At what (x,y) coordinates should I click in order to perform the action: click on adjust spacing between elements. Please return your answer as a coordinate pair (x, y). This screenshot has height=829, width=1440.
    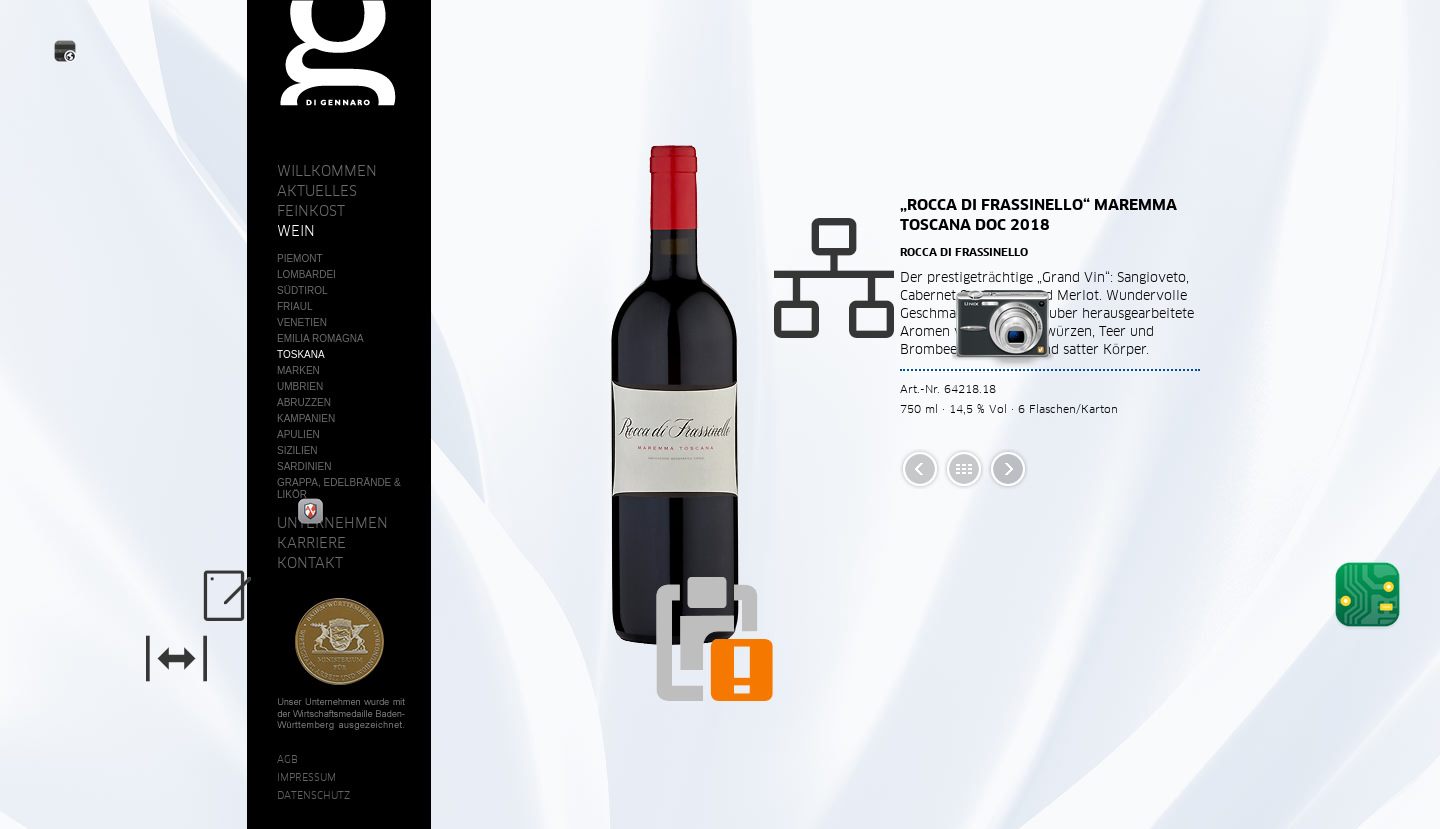
    Looking at the image, I should click on (176, 658).